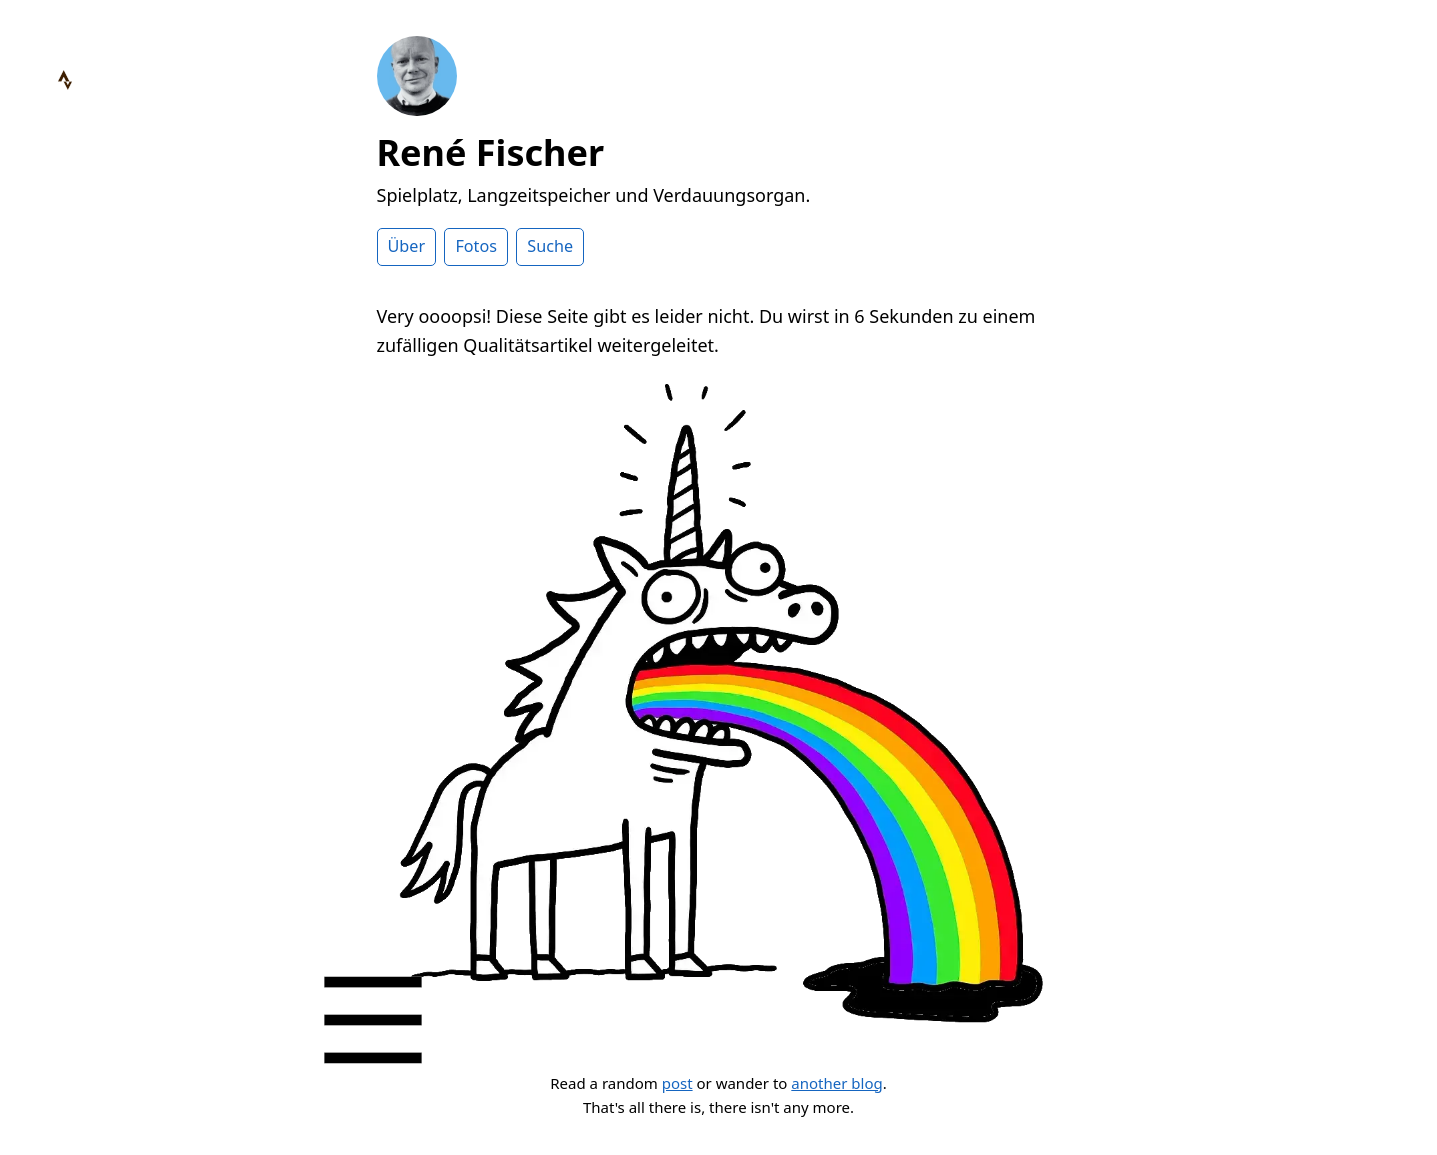 The height and width of the screenshot is (1155, 1437). Describe the element at coordinates (373, 1020) in the screenshot. I see `open the navigation menu` at that location.